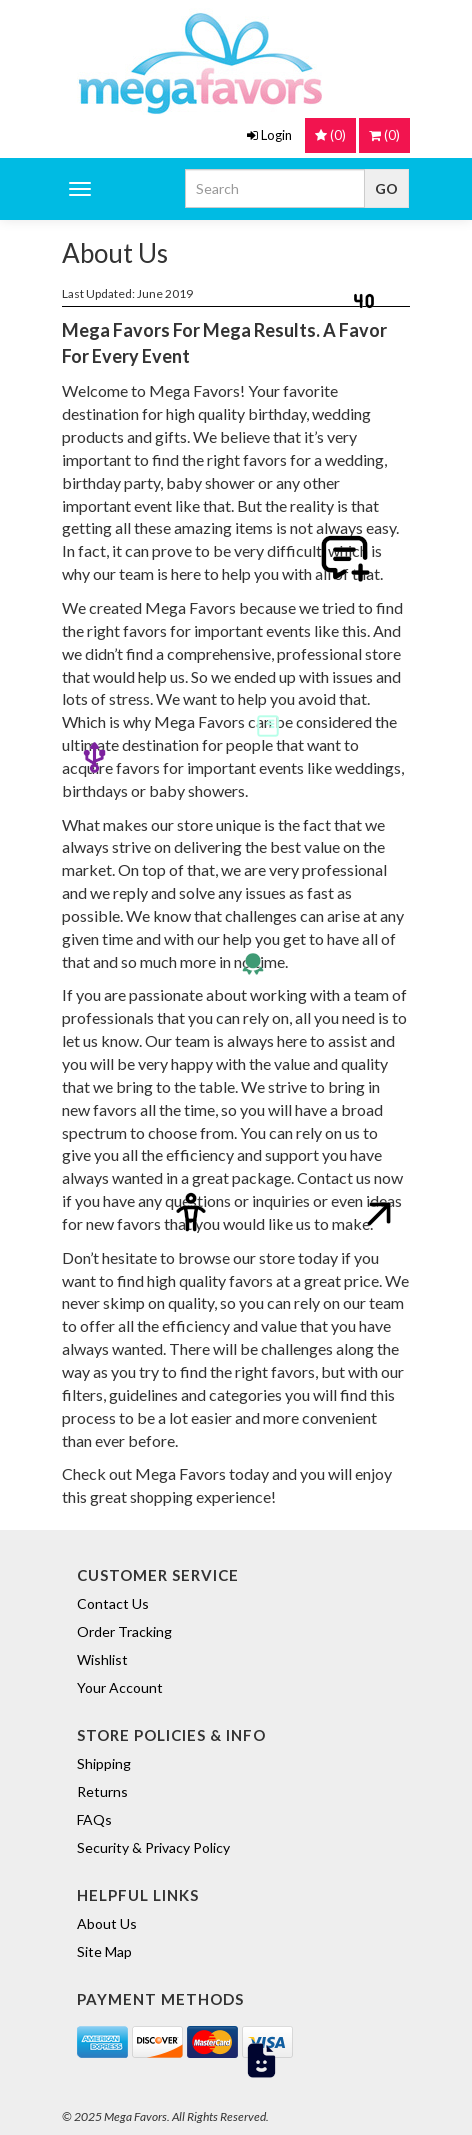  What do you see at coordinates (94, 757) in the screenshot?
I see `connect a USB device` at bounding box center [94, 757].